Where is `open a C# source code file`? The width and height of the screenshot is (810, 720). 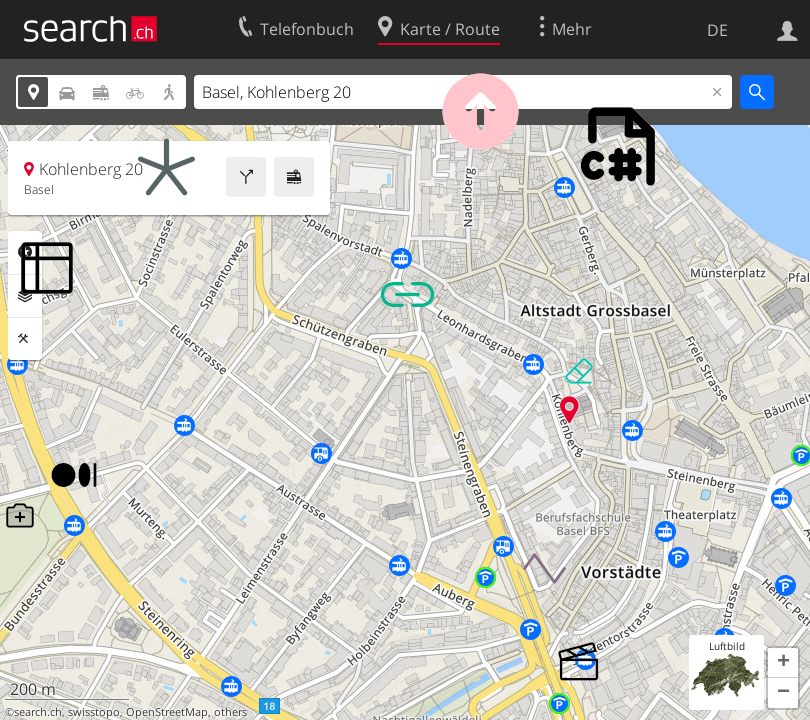 open a C# source code file is located at coordinates (621, 146).